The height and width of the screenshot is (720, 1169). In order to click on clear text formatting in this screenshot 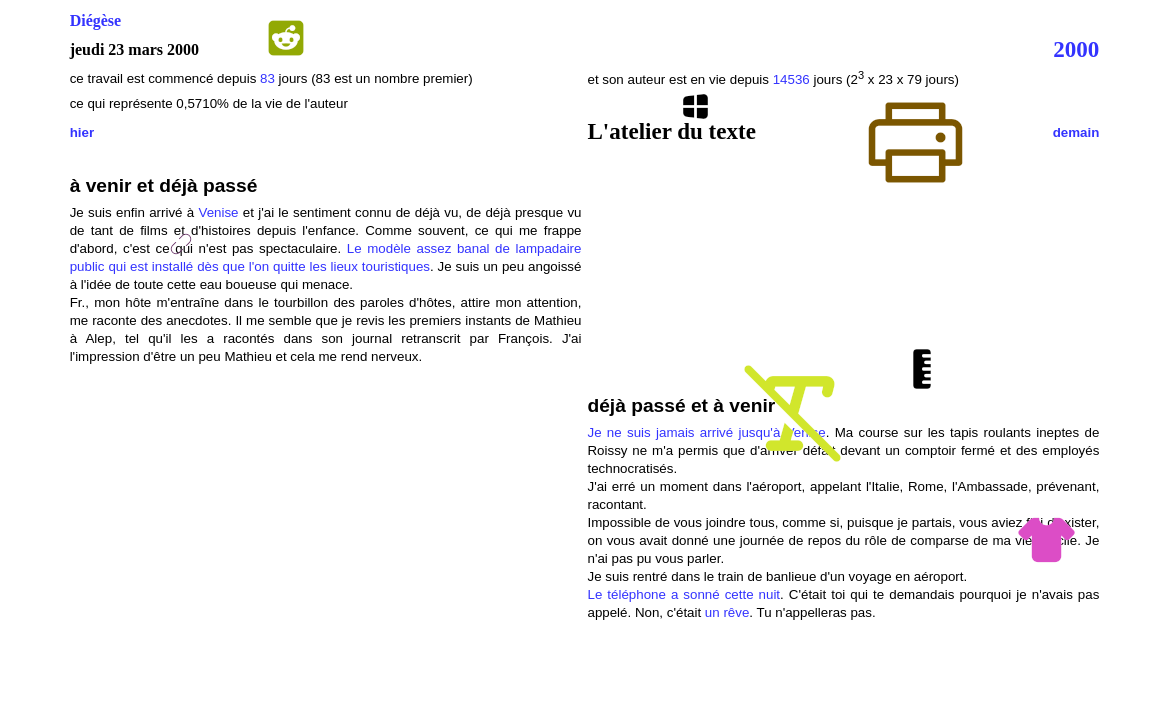, I will do `click(792, 413)`.